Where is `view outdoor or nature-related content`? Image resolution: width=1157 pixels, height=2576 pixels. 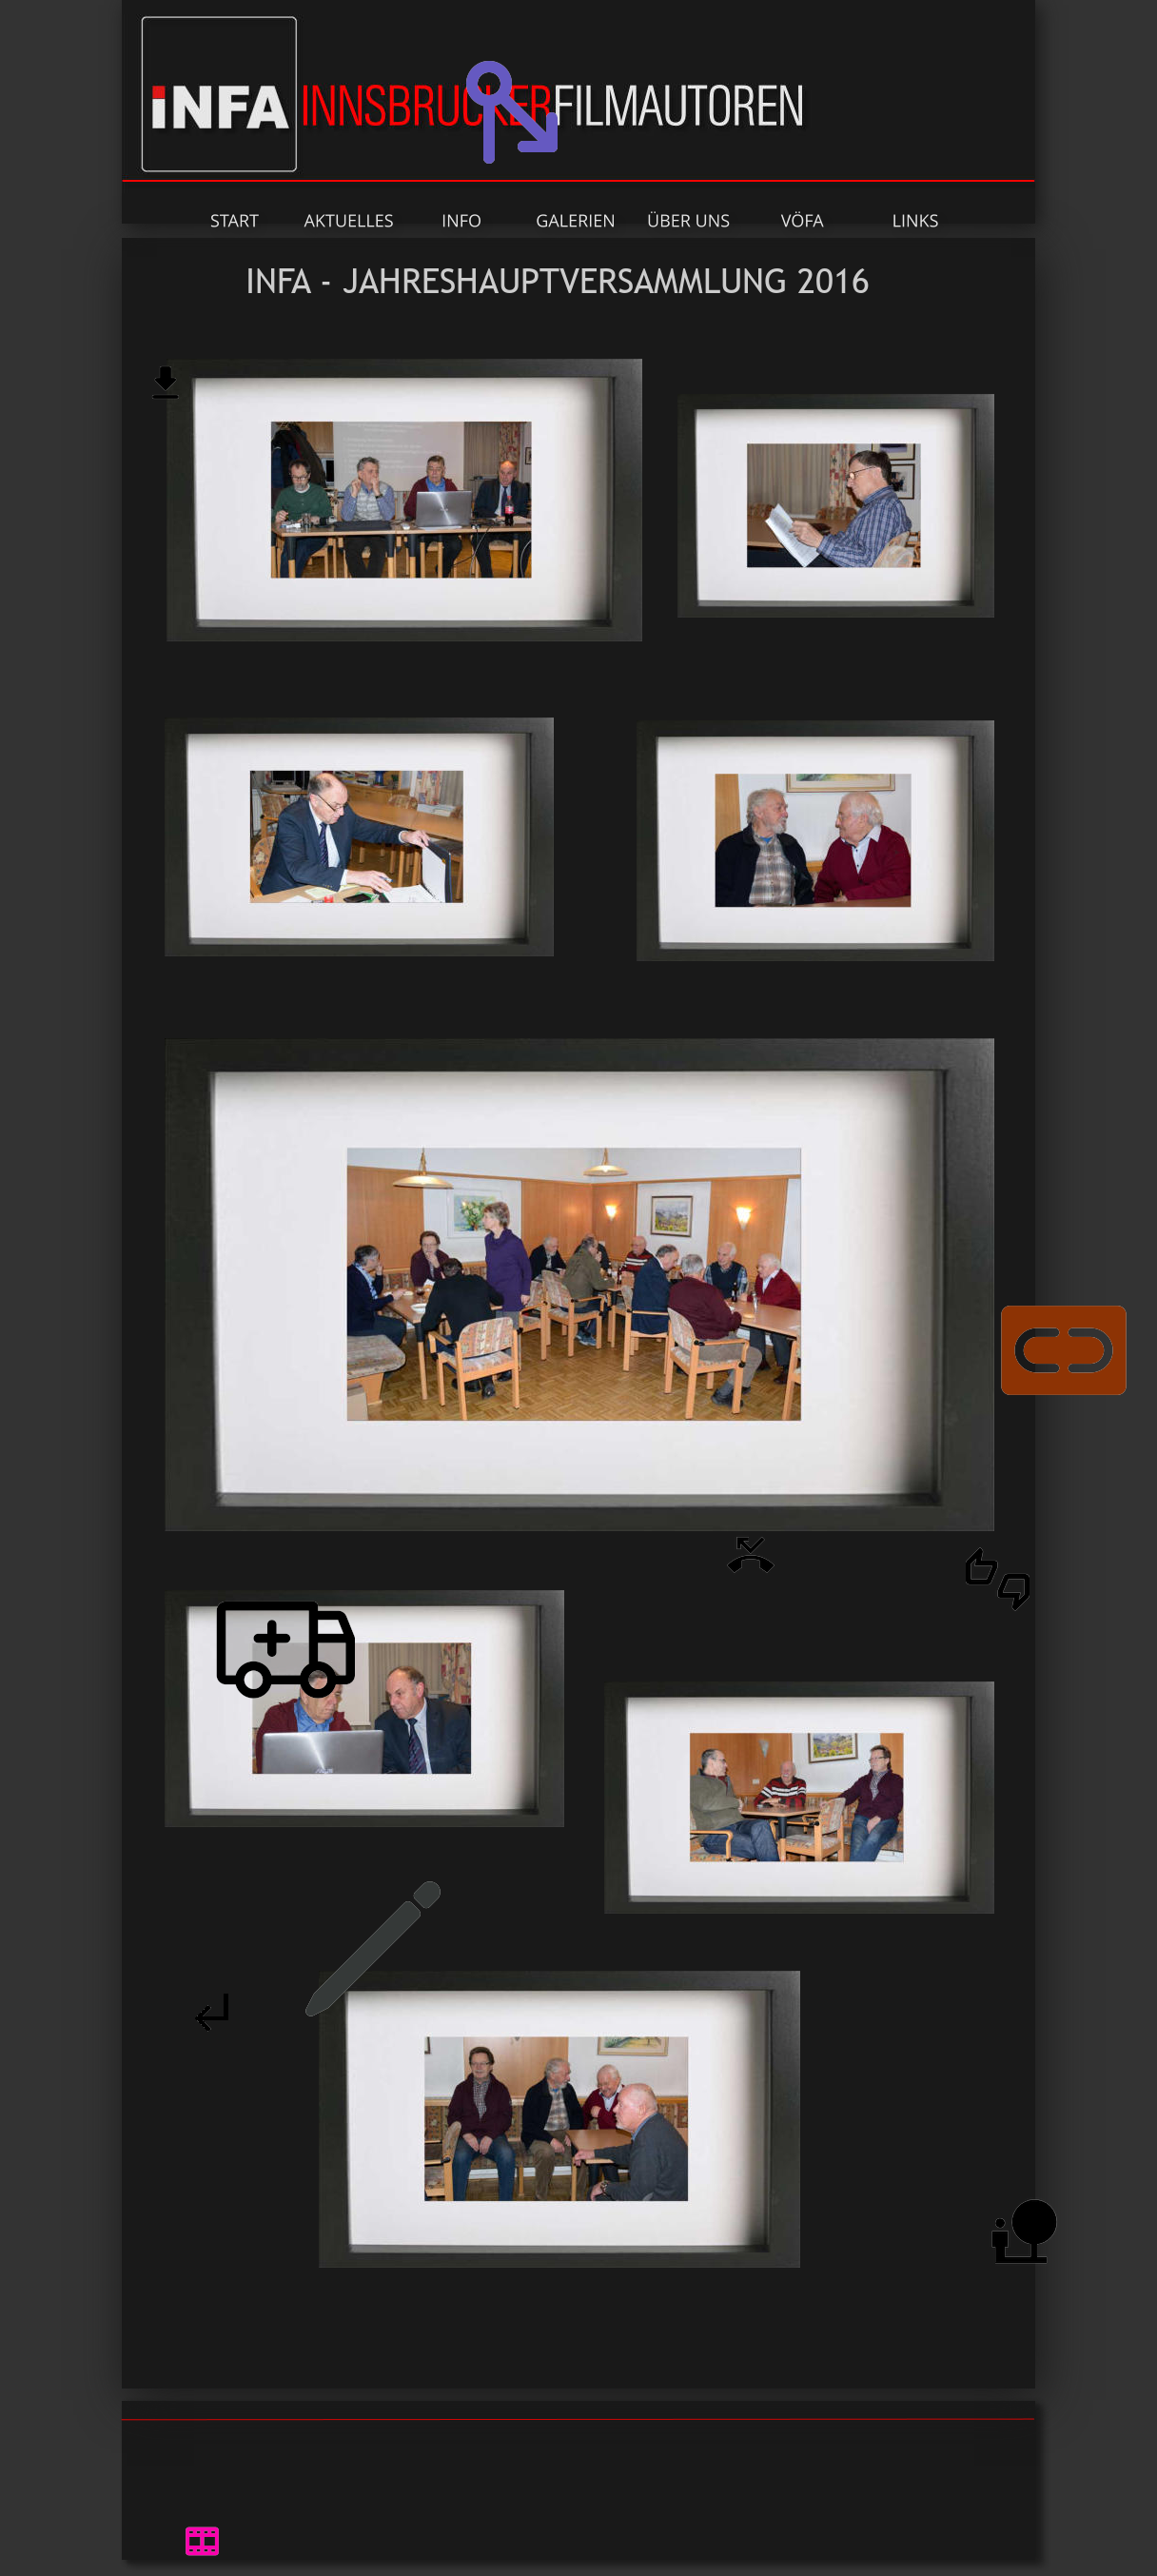
view outdoor or nature-related content is located at coordinates (1024, 2231).